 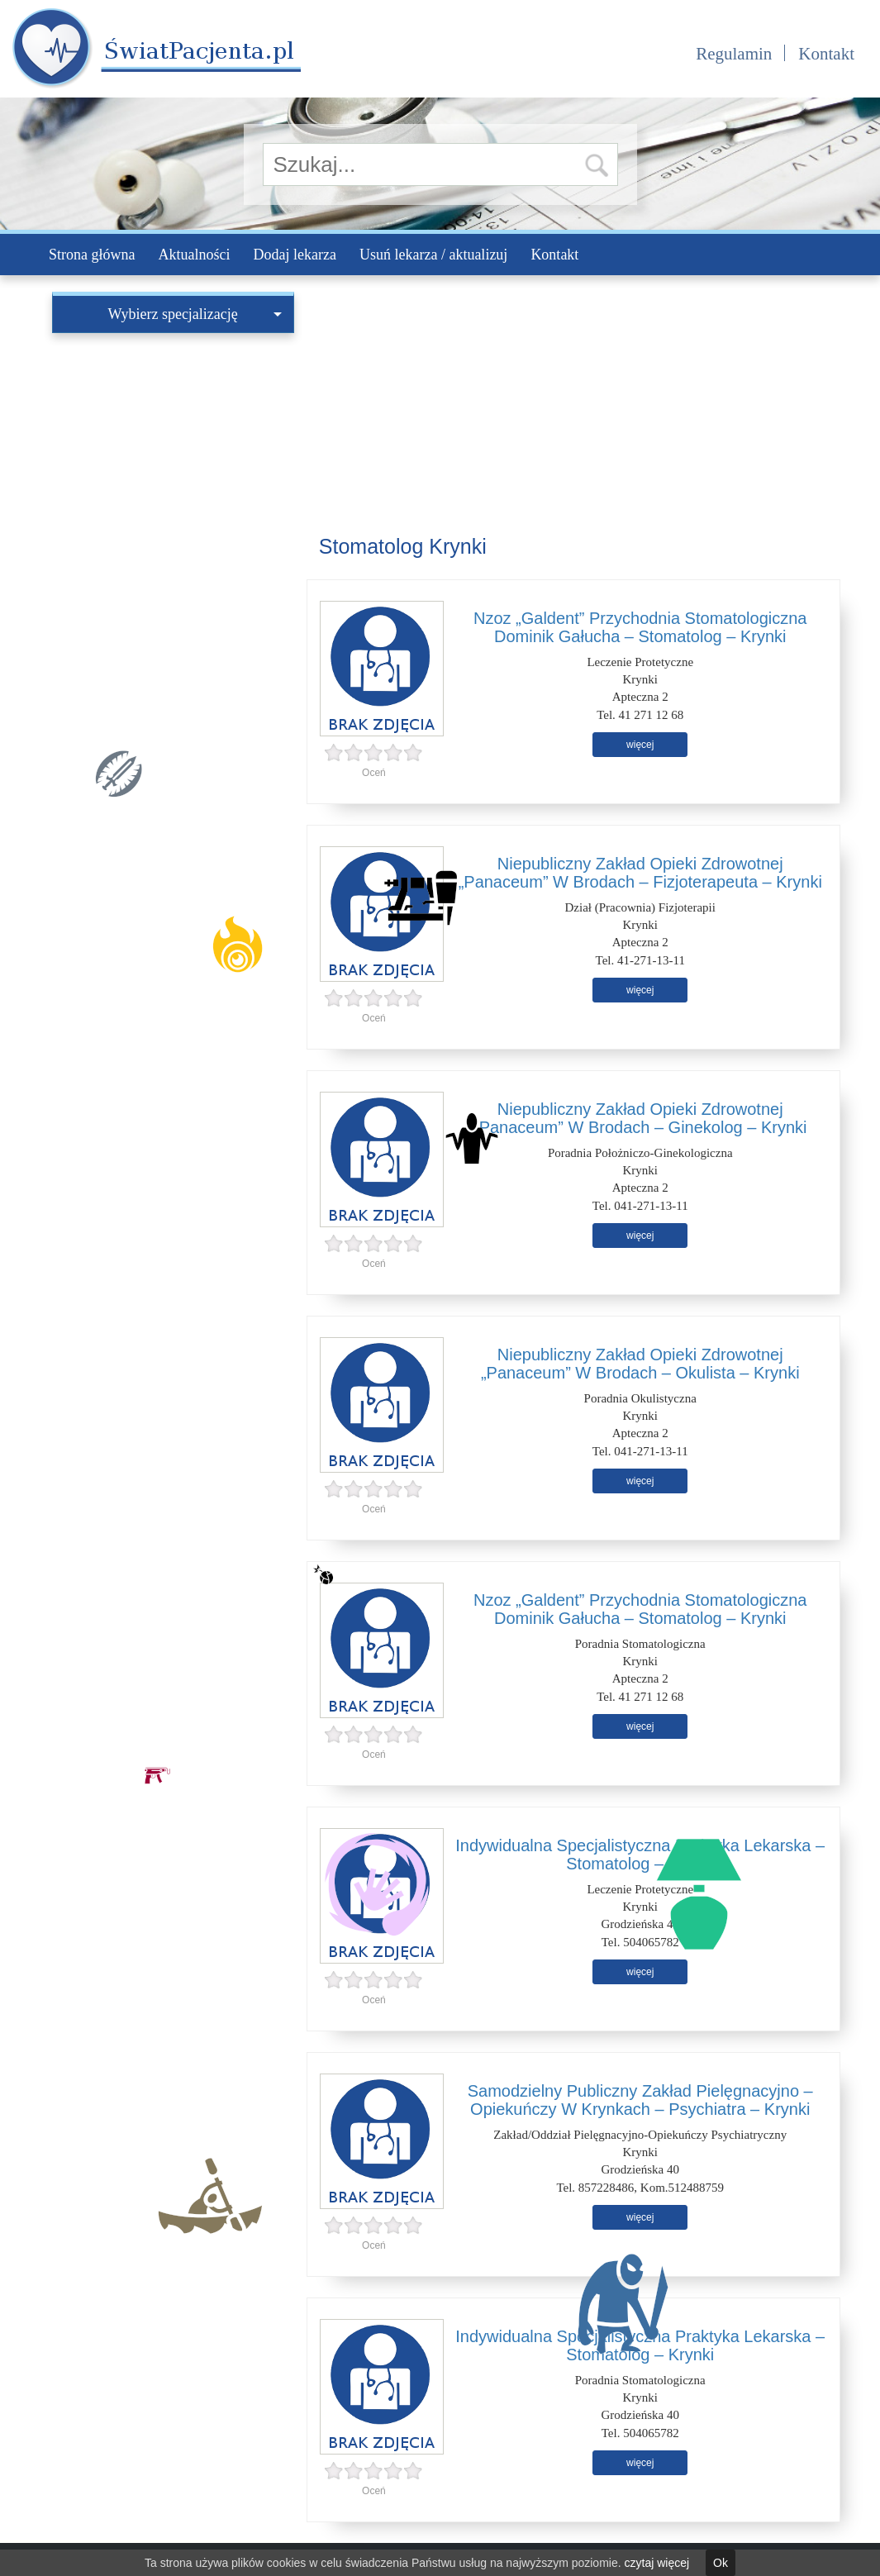 What do you see at coordinates (623, 2304) in the screenshot?
I see `enemy minion character in a game interface` at bounding box center [623, 2304].